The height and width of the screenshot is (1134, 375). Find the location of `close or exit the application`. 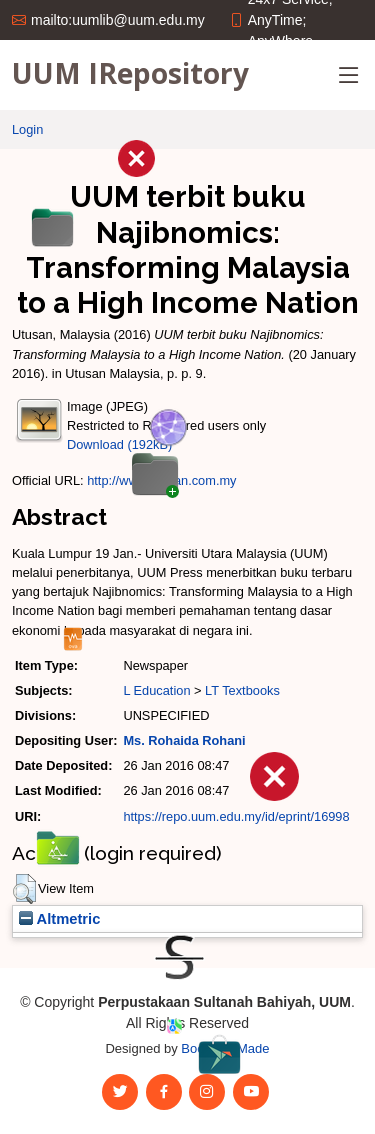

close or exit the application is located at coordinates (136, 158).